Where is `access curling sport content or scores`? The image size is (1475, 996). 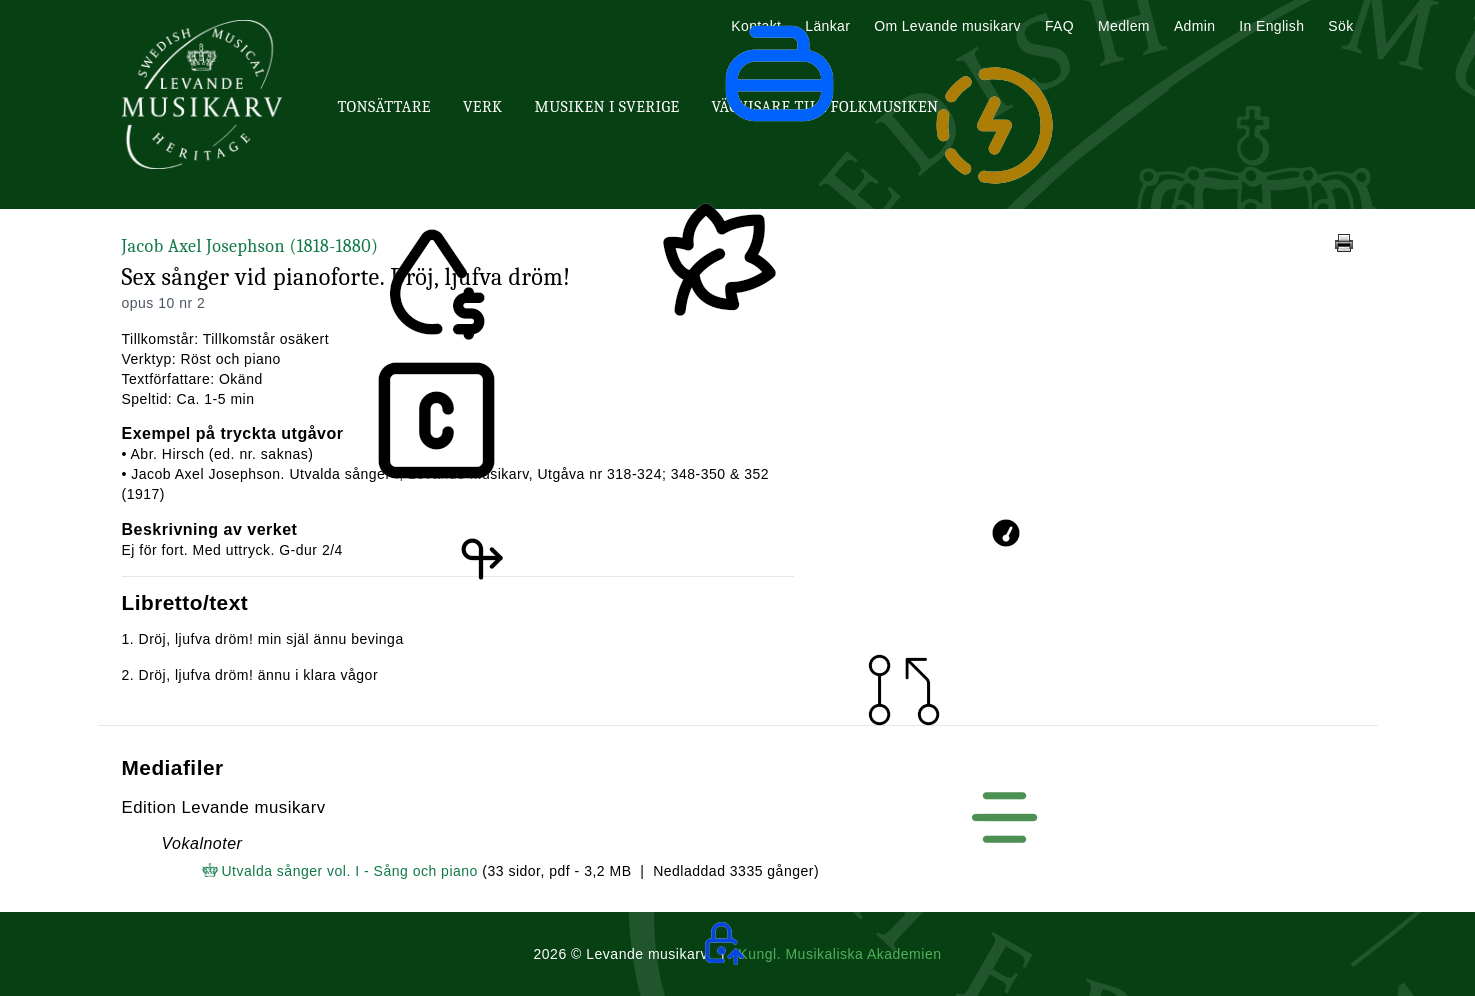 access curling sport content or scores is located at coordinates (779, 73).